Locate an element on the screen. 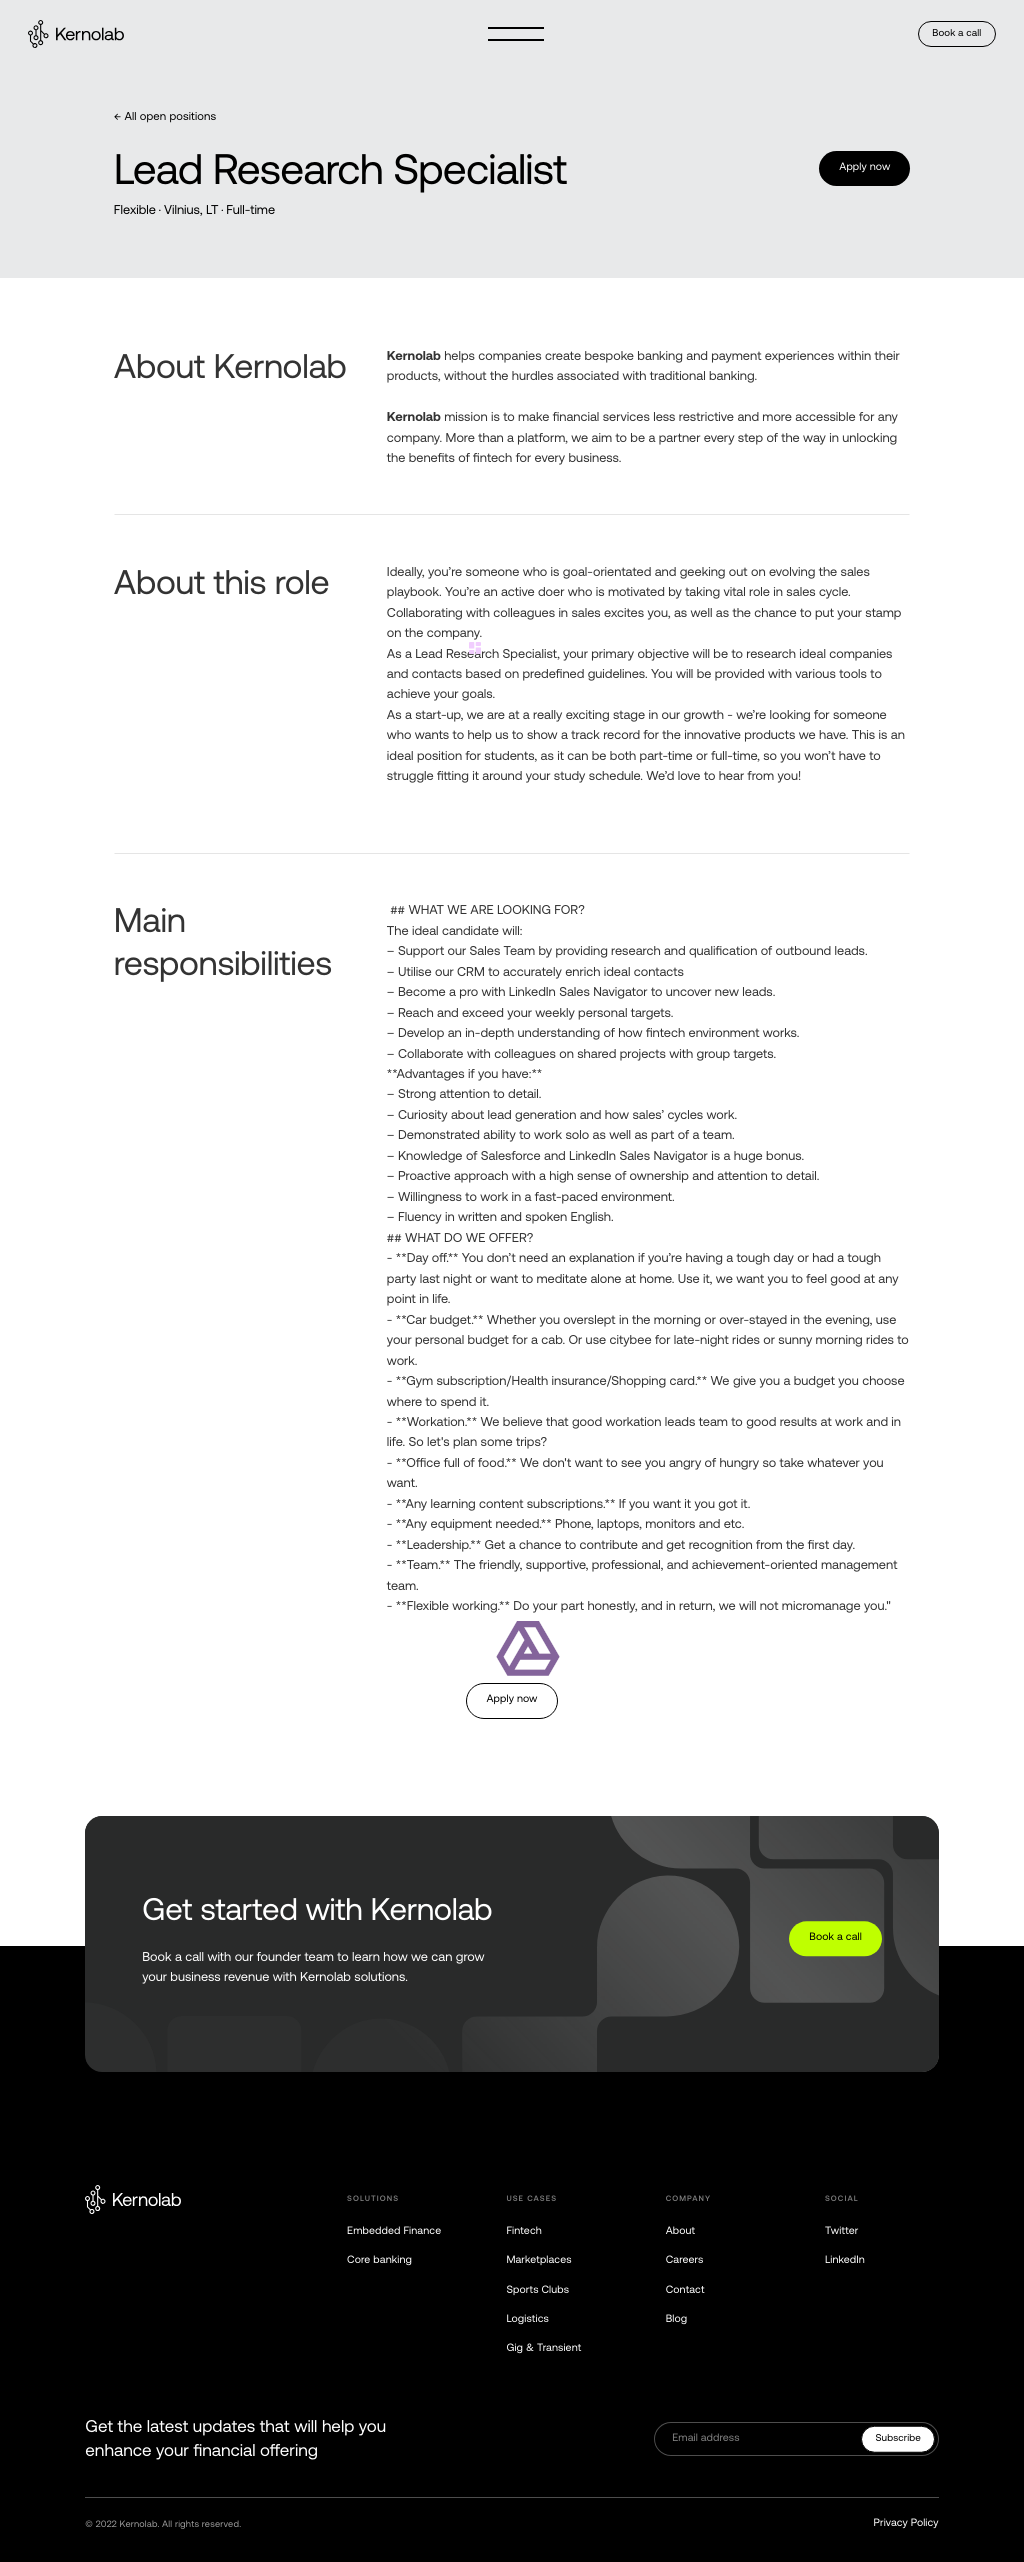 The height and width of the screenshot is (2562, 1024). access the main dashboard is located at coordinates (475, 648).